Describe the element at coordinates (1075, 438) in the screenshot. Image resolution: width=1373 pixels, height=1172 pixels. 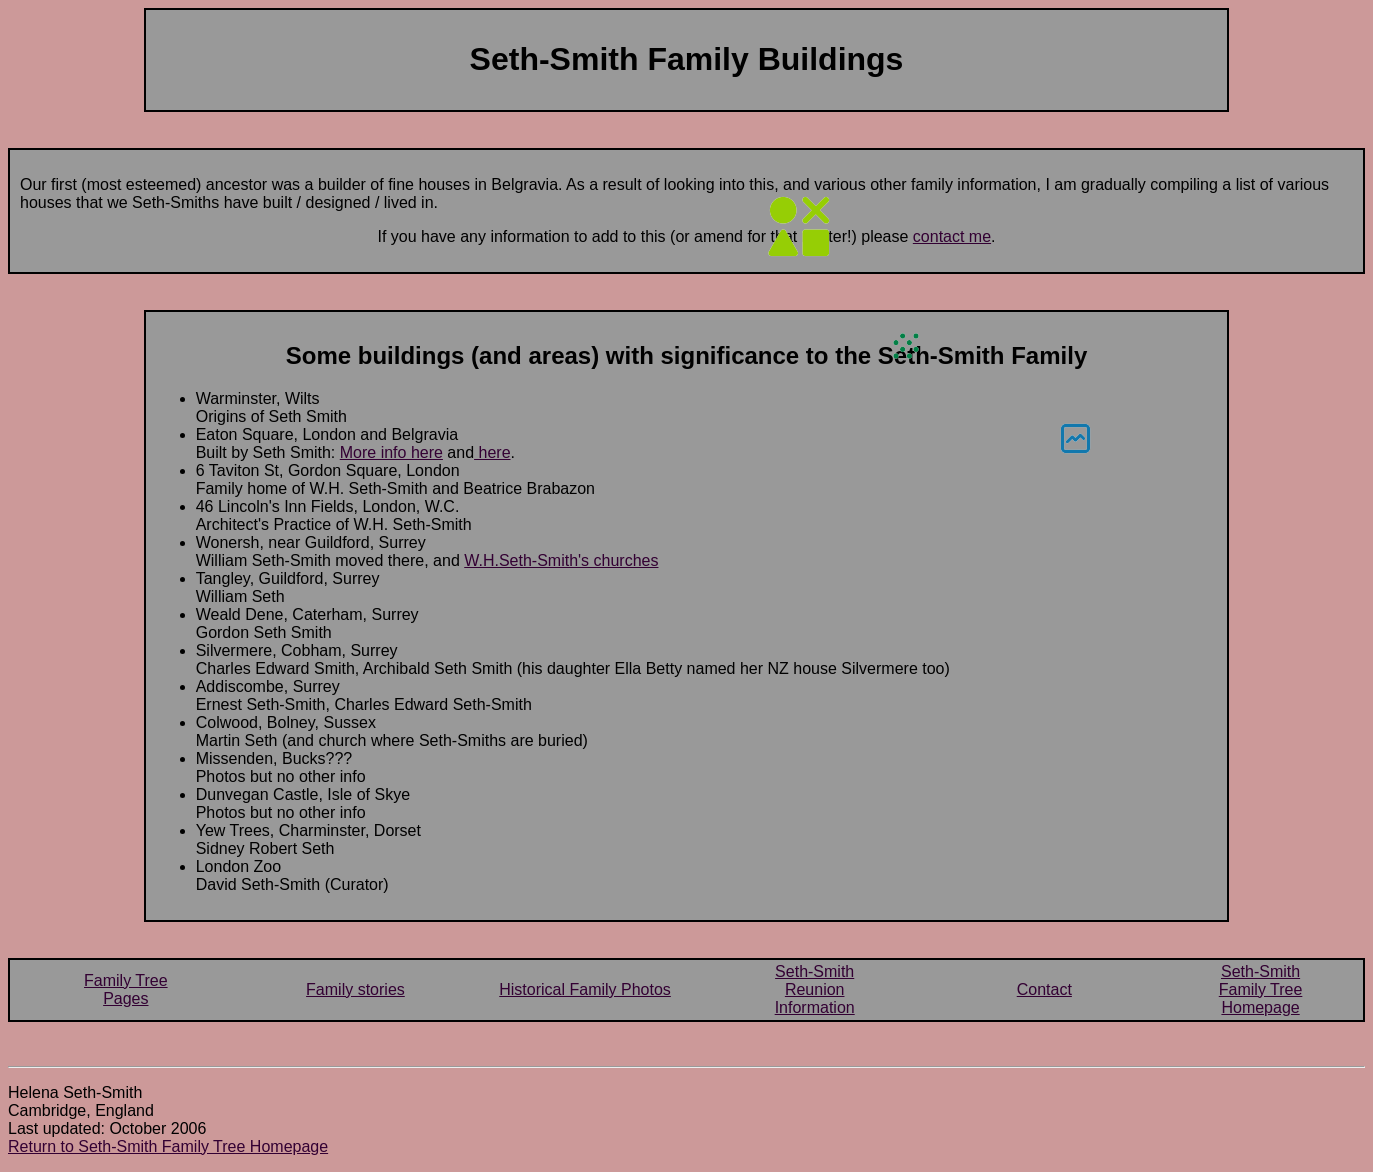
I see `view analytics or statistics` at that location.